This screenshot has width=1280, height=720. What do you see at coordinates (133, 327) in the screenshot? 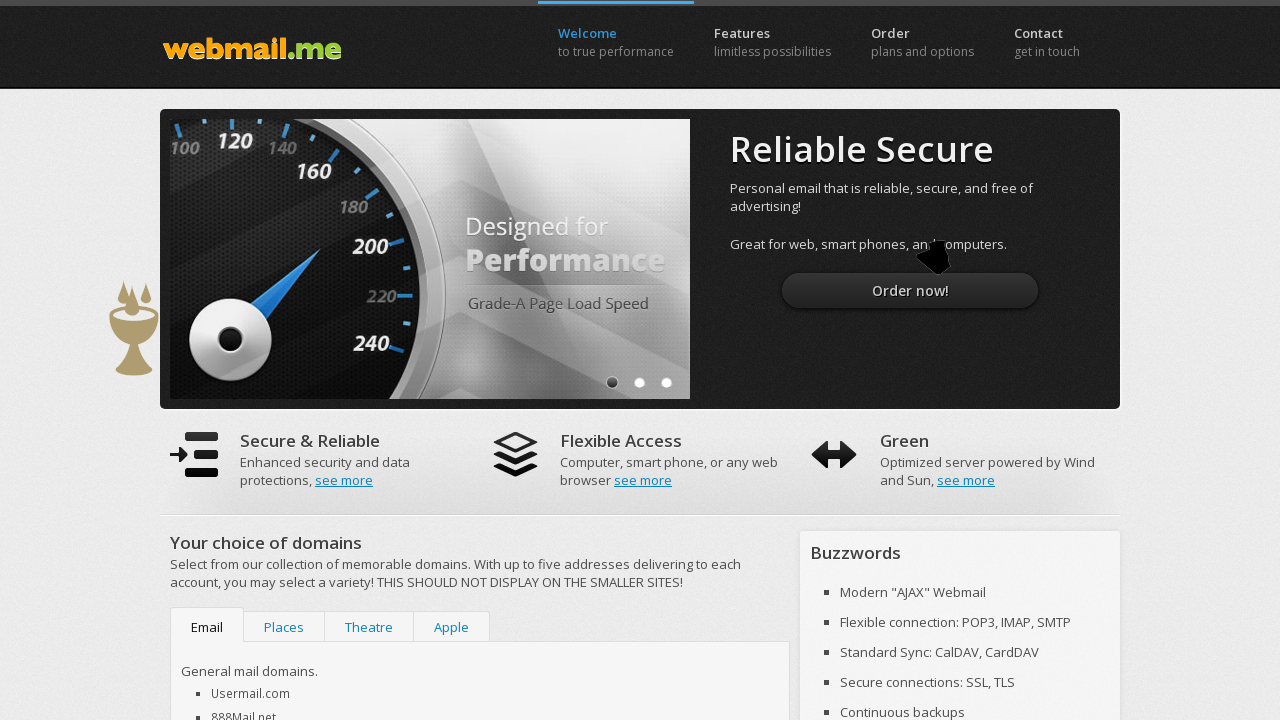
I see `select a potion or elixir item` at bounding box center [133, 327].